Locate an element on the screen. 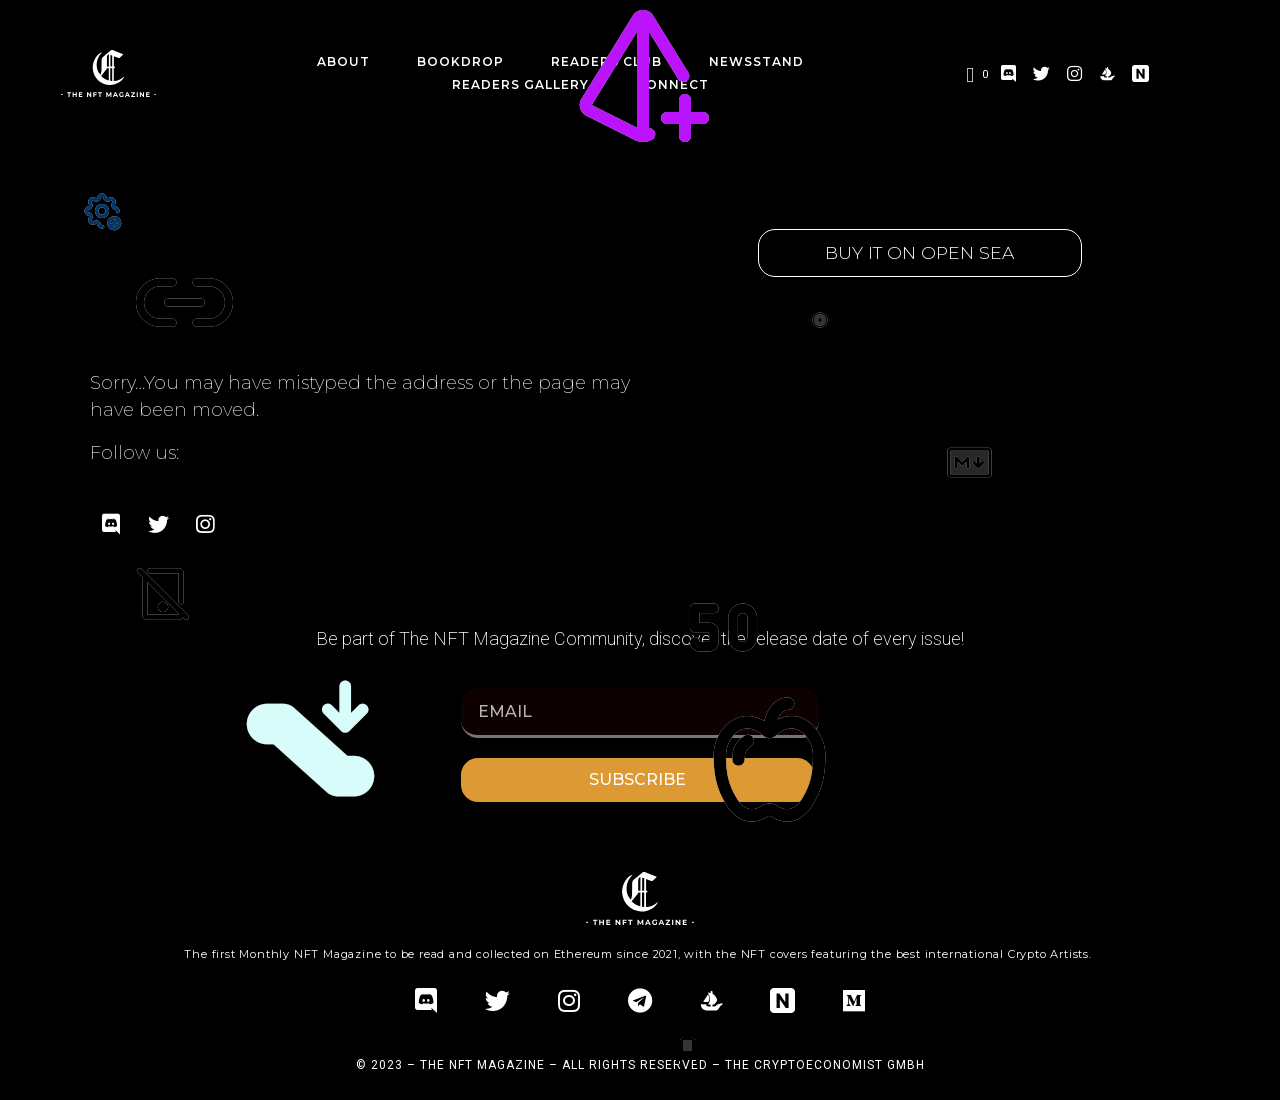 The height and width of the screenshot is (1100, 1280). copy or share a link is located at coordinates (184, 302).